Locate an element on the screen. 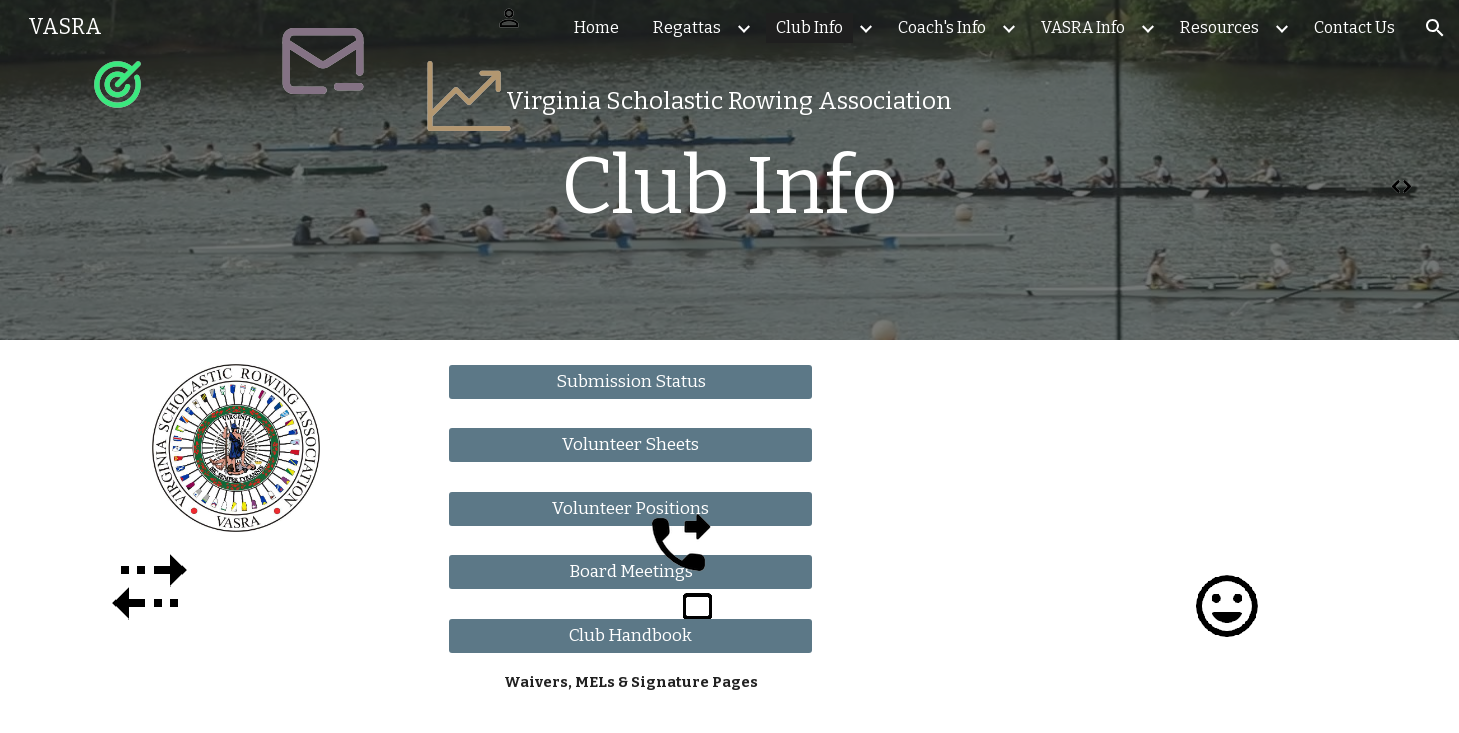  view analytics or performance trends is located at coordinates (469, 96).